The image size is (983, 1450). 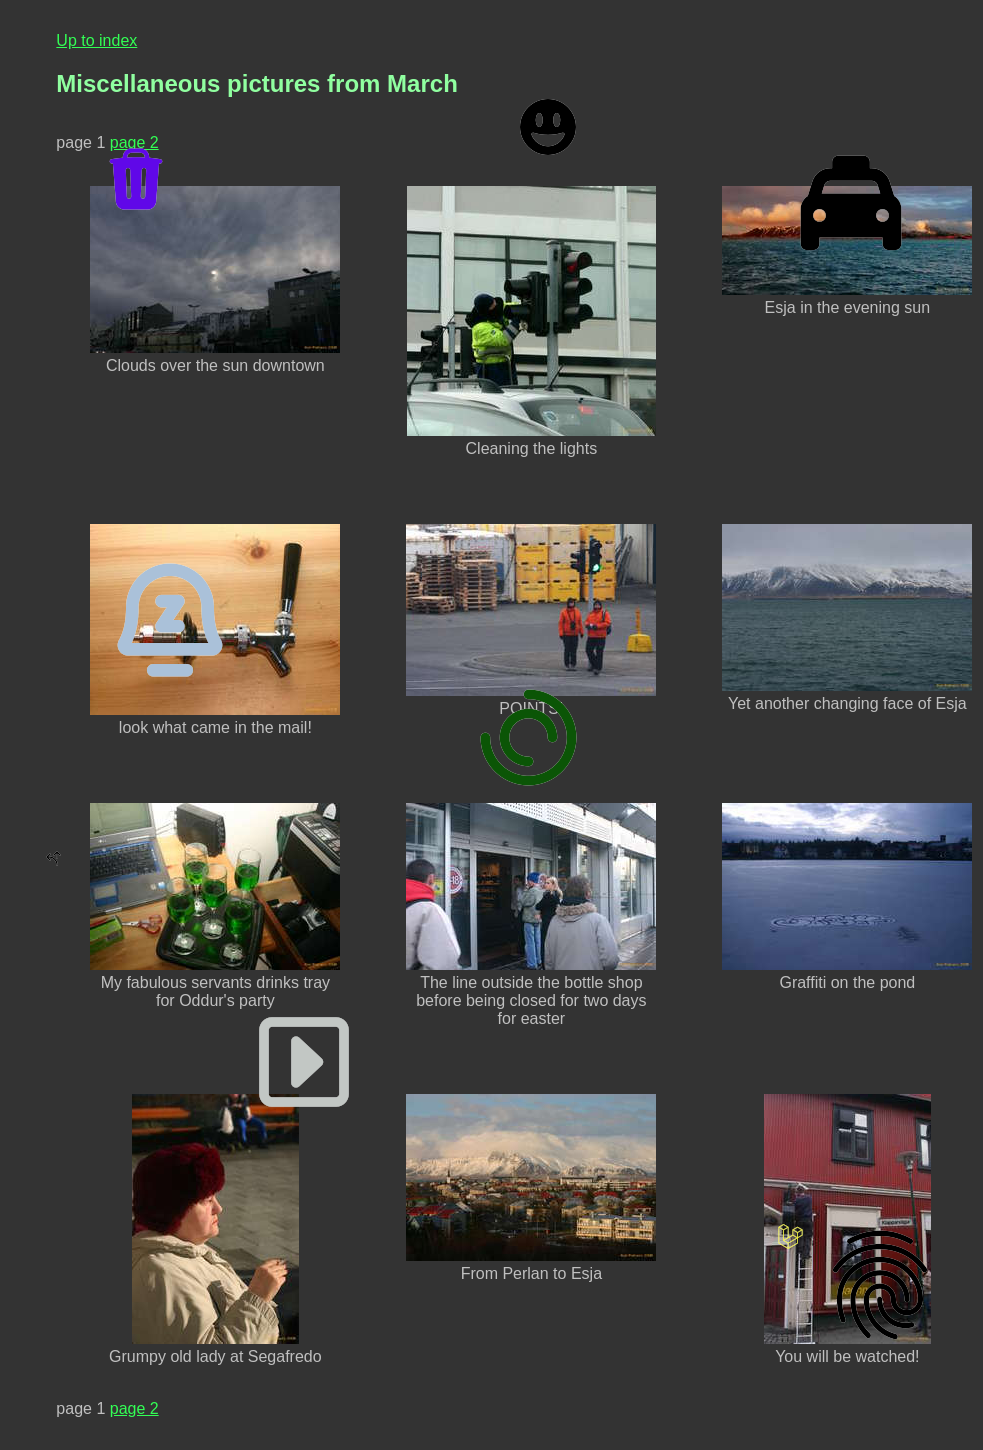 I want to click on request a taxi or cab ride, so click(x=851, y=206).